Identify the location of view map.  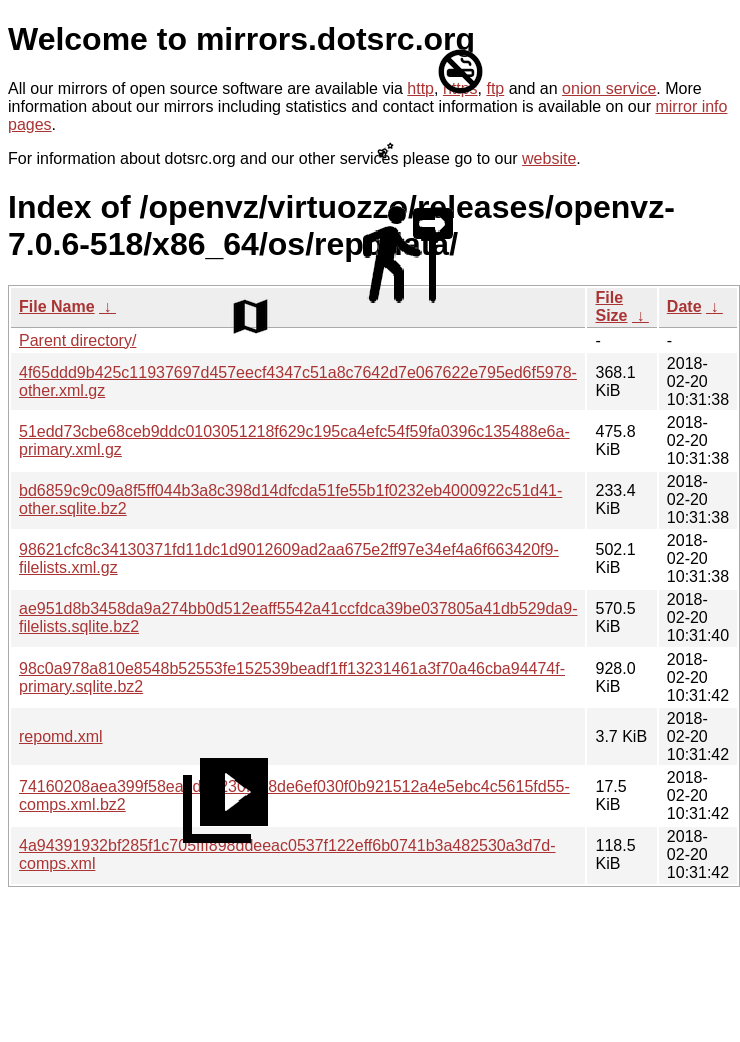
(250, 316).